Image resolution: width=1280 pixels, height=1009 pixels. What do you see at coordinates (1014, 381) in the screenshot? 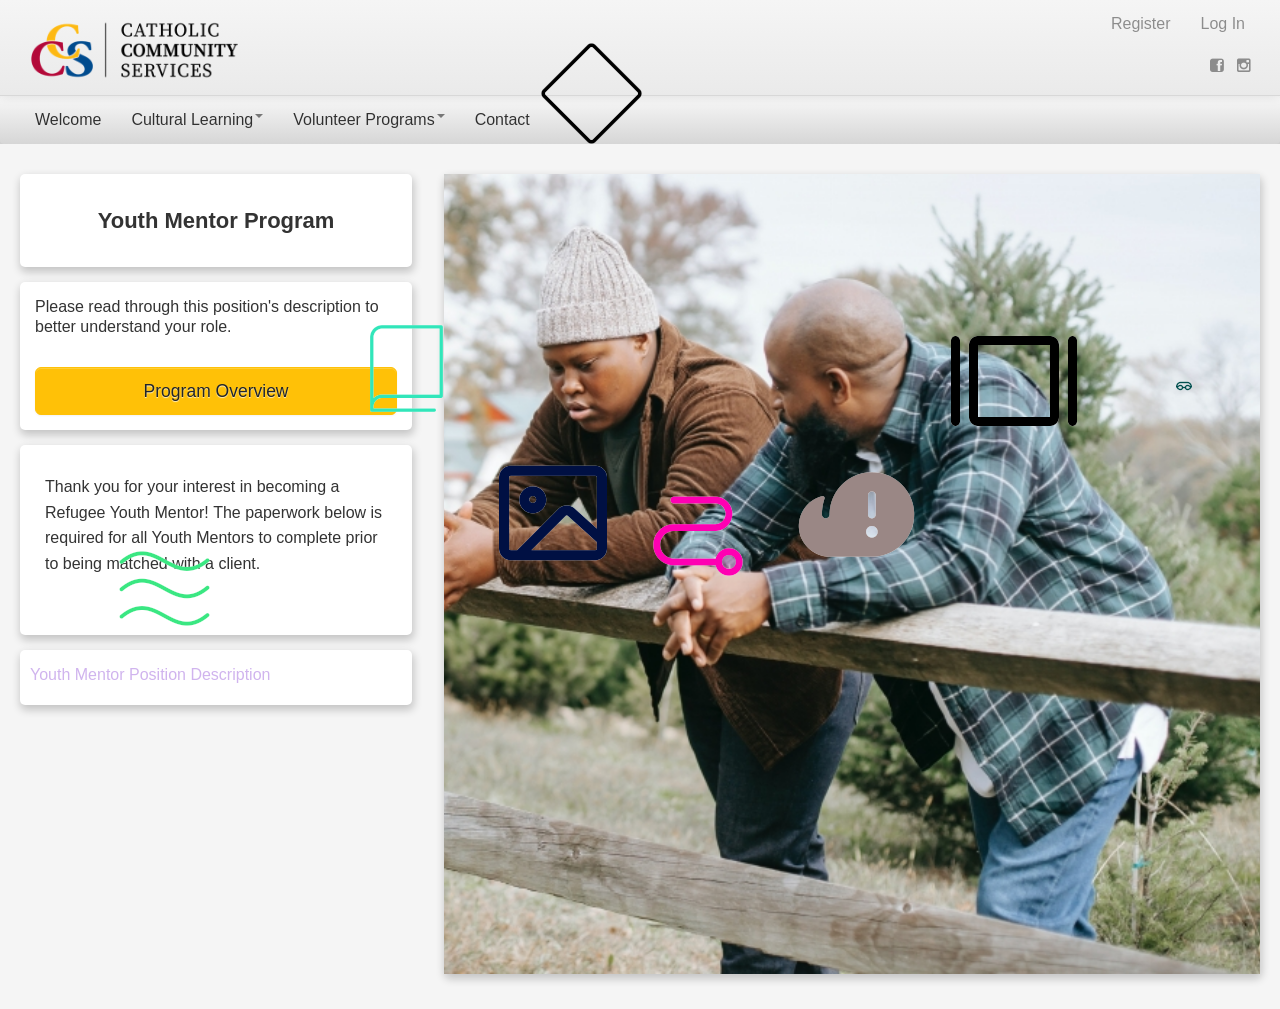
I see `start a slideshow presentation` at bounding box center [1014, 381].